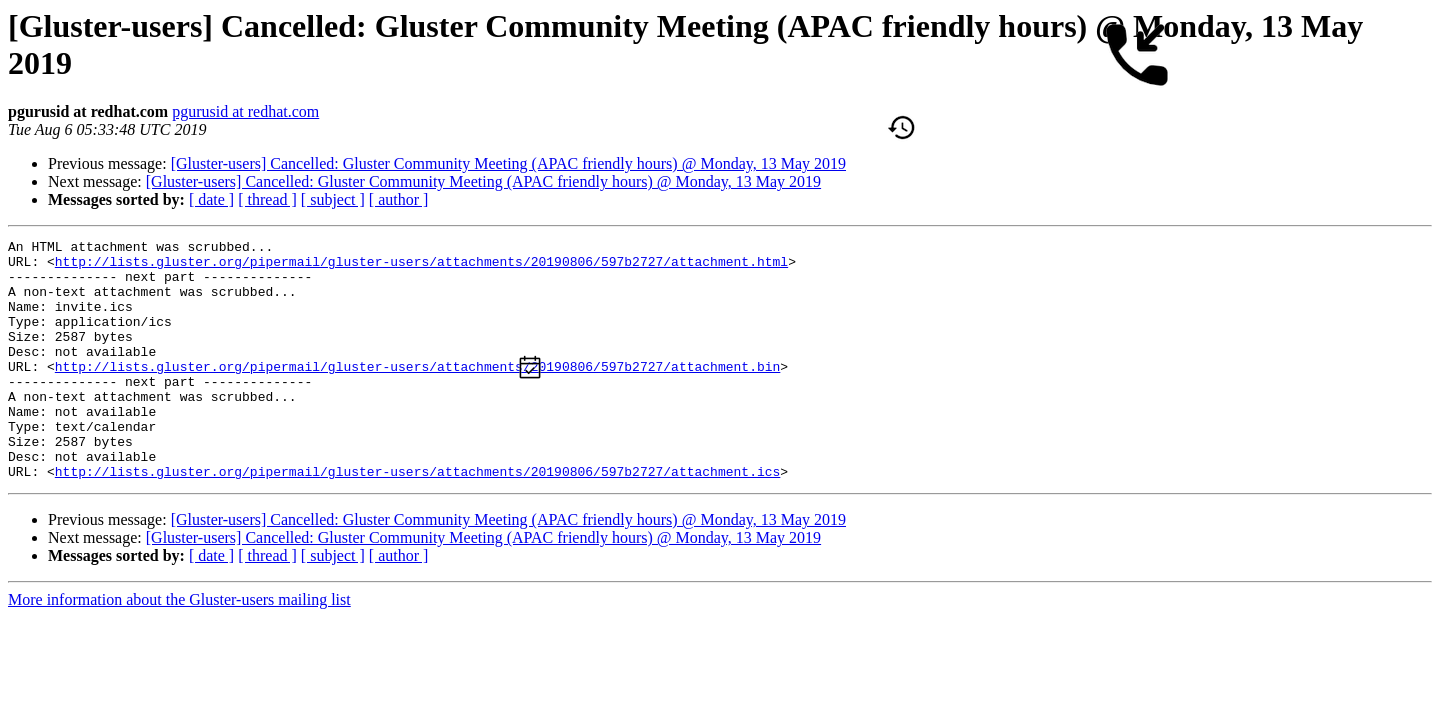 Image resolution: width=1440 pixels, height=720 pixels. Describe the element at coordinates (1137, 55) in the screenshot. I see `indicates a missed call that needs to be returned` at that location.